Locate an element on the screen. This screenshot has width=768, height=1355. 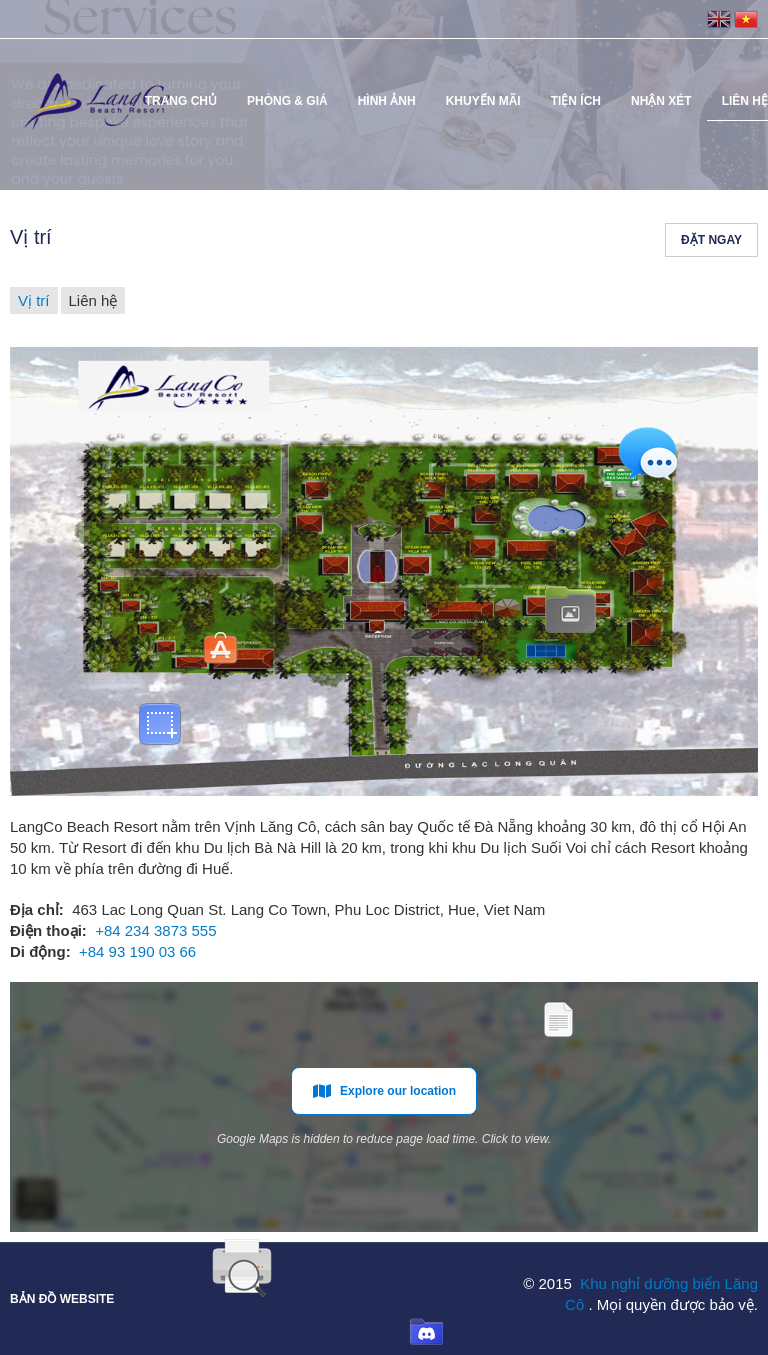
preview document before printing is located at coordinates (242, 1266).